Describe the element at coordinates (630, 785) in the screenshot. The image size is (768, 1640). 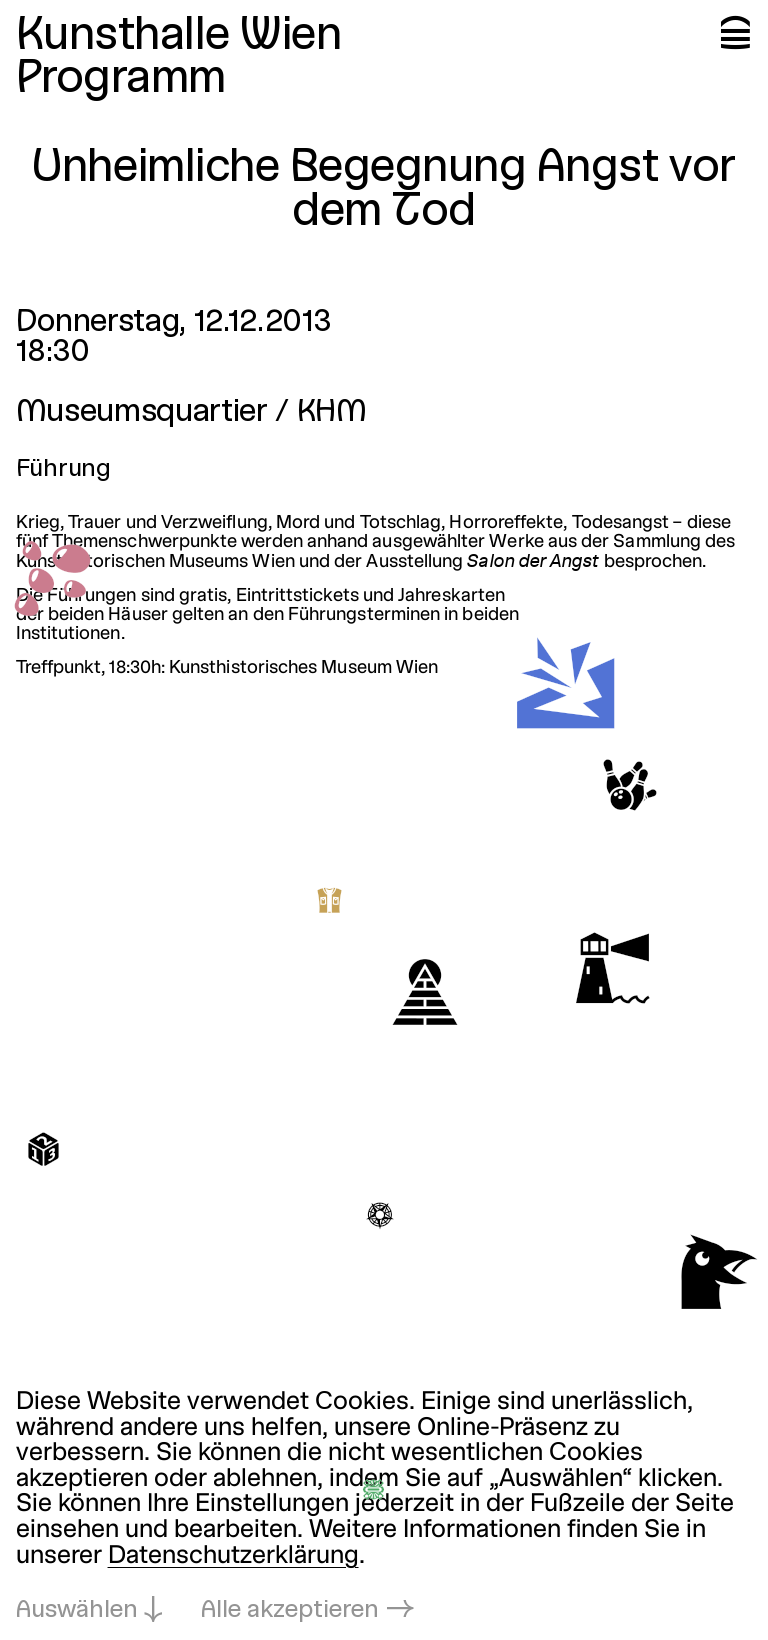
I see `indicates a strike in a bowling game` at that location.